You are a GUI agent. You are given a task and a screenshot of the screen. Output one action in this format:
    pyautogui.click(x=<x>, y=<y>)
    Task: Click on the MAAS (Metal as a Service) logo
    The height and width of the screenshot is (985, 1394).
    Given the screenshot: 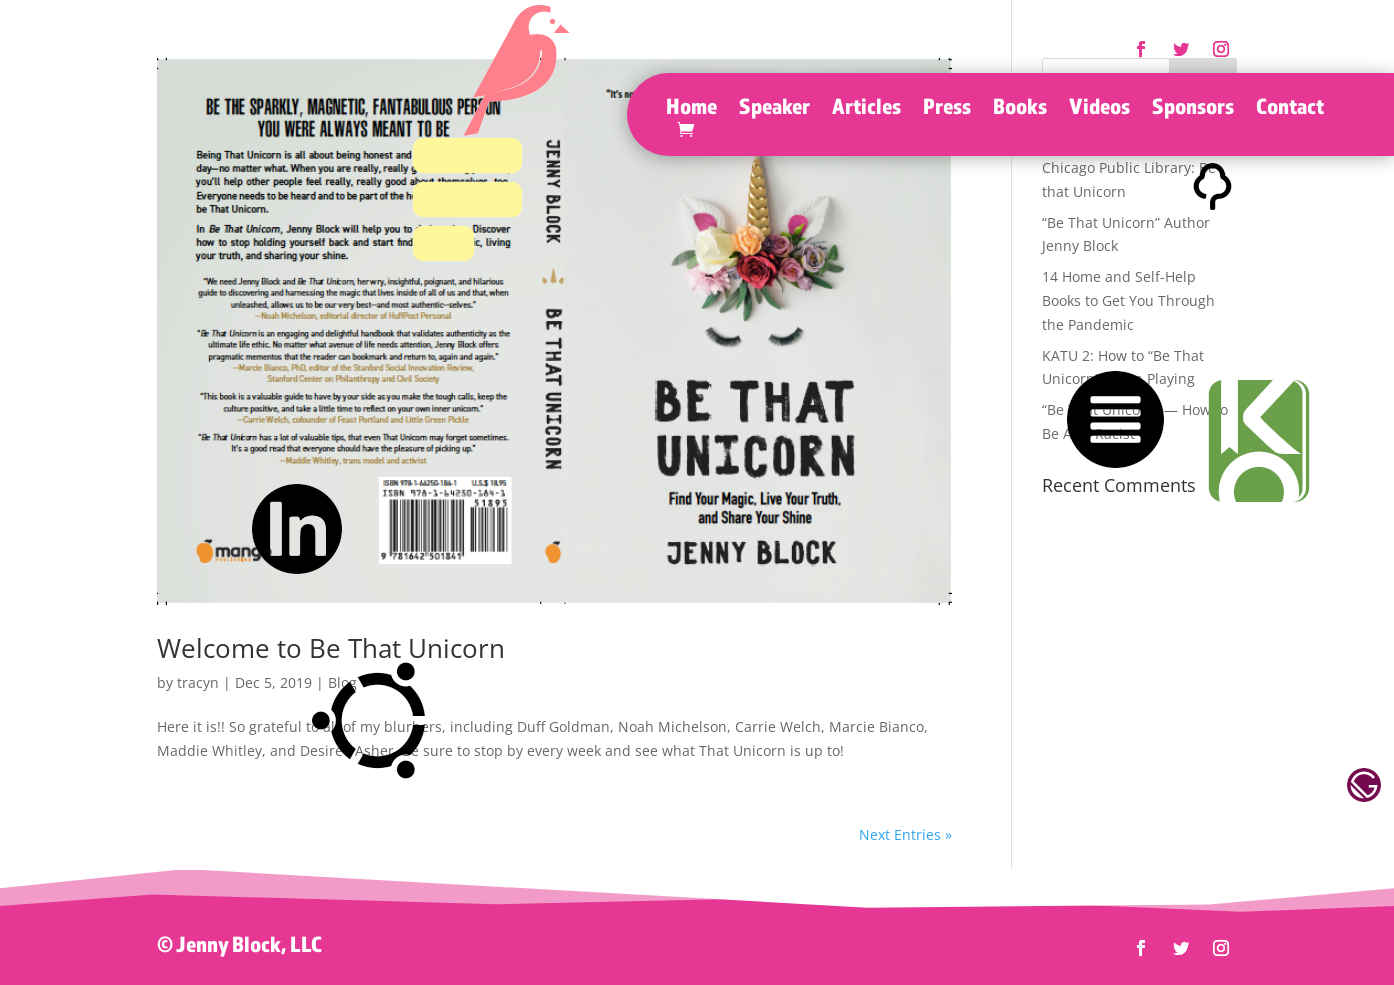 What is the action you would take?
    pyautogui.click(x=1115, y=419)
    